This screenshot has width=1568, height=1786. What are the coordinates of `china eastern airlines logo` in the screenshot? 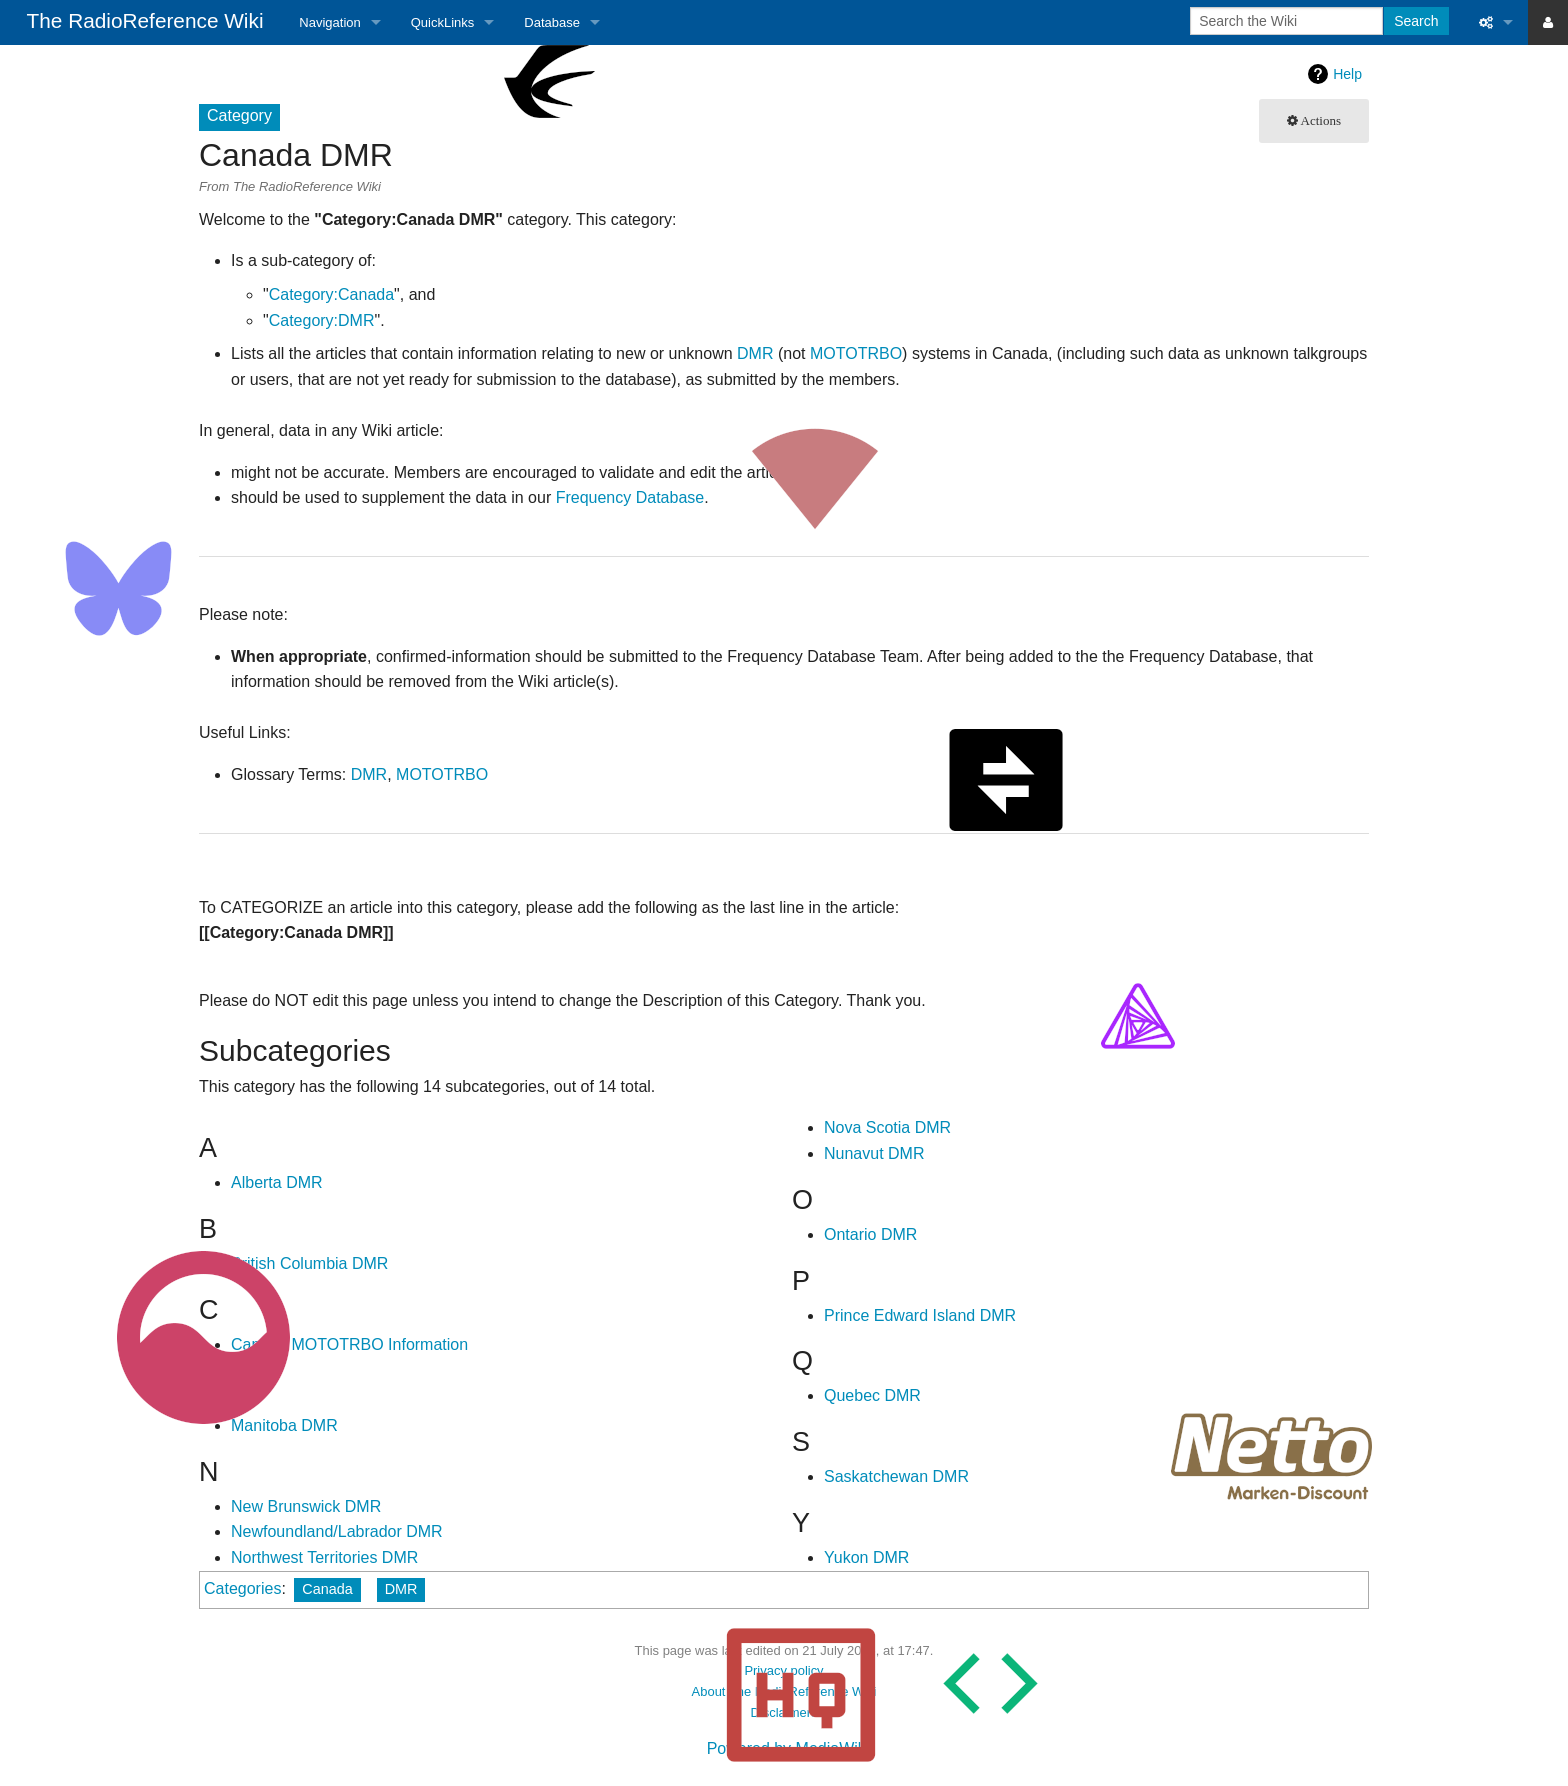 It's located at (549, 81).